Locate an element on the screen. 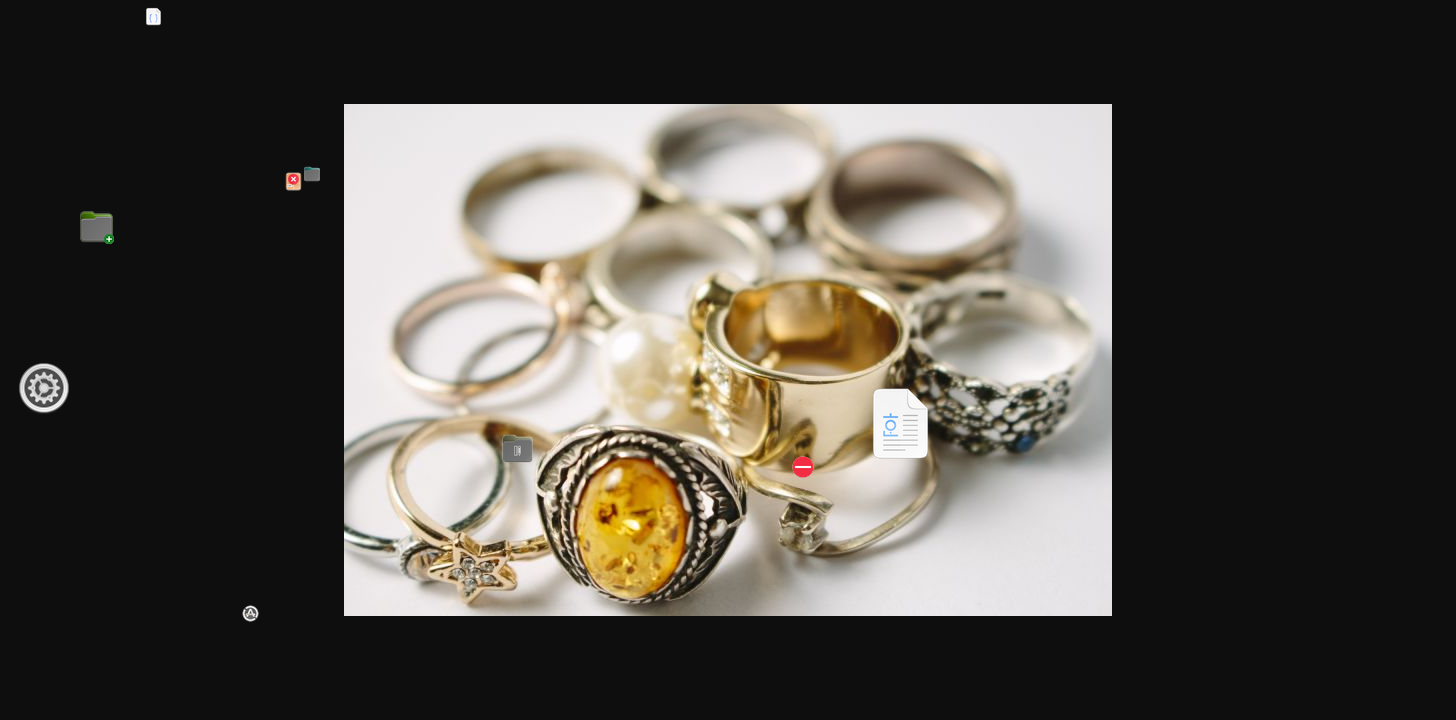 The height and width of the screenshot is (720, 1456). indicates an error has occurred is located at coordinates (803, 467).